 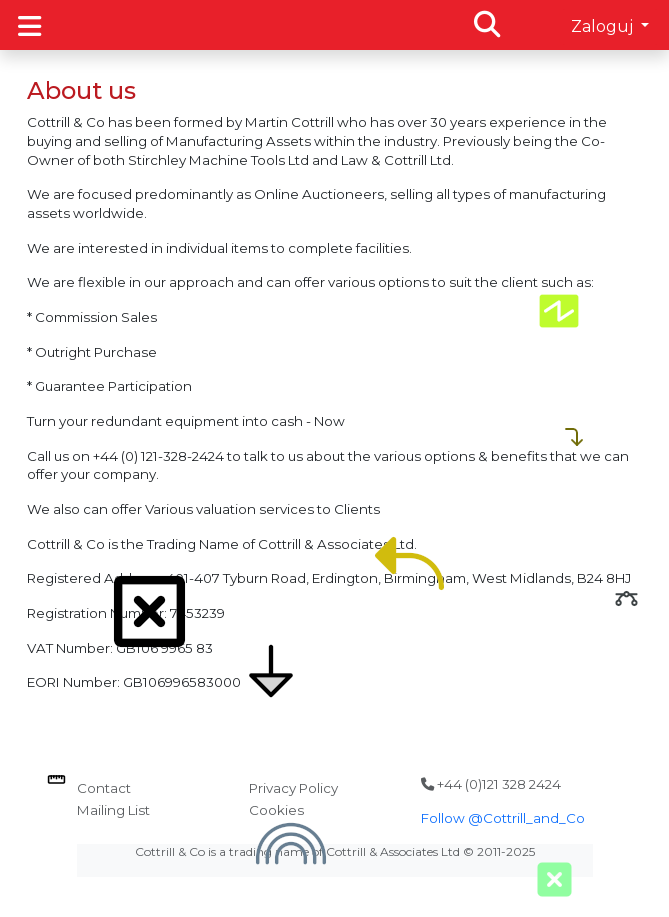 What do you see at coordinates (56, 779) in the screenshot?
I see `measure dimensions or distances` at bounding box center [56, 779].